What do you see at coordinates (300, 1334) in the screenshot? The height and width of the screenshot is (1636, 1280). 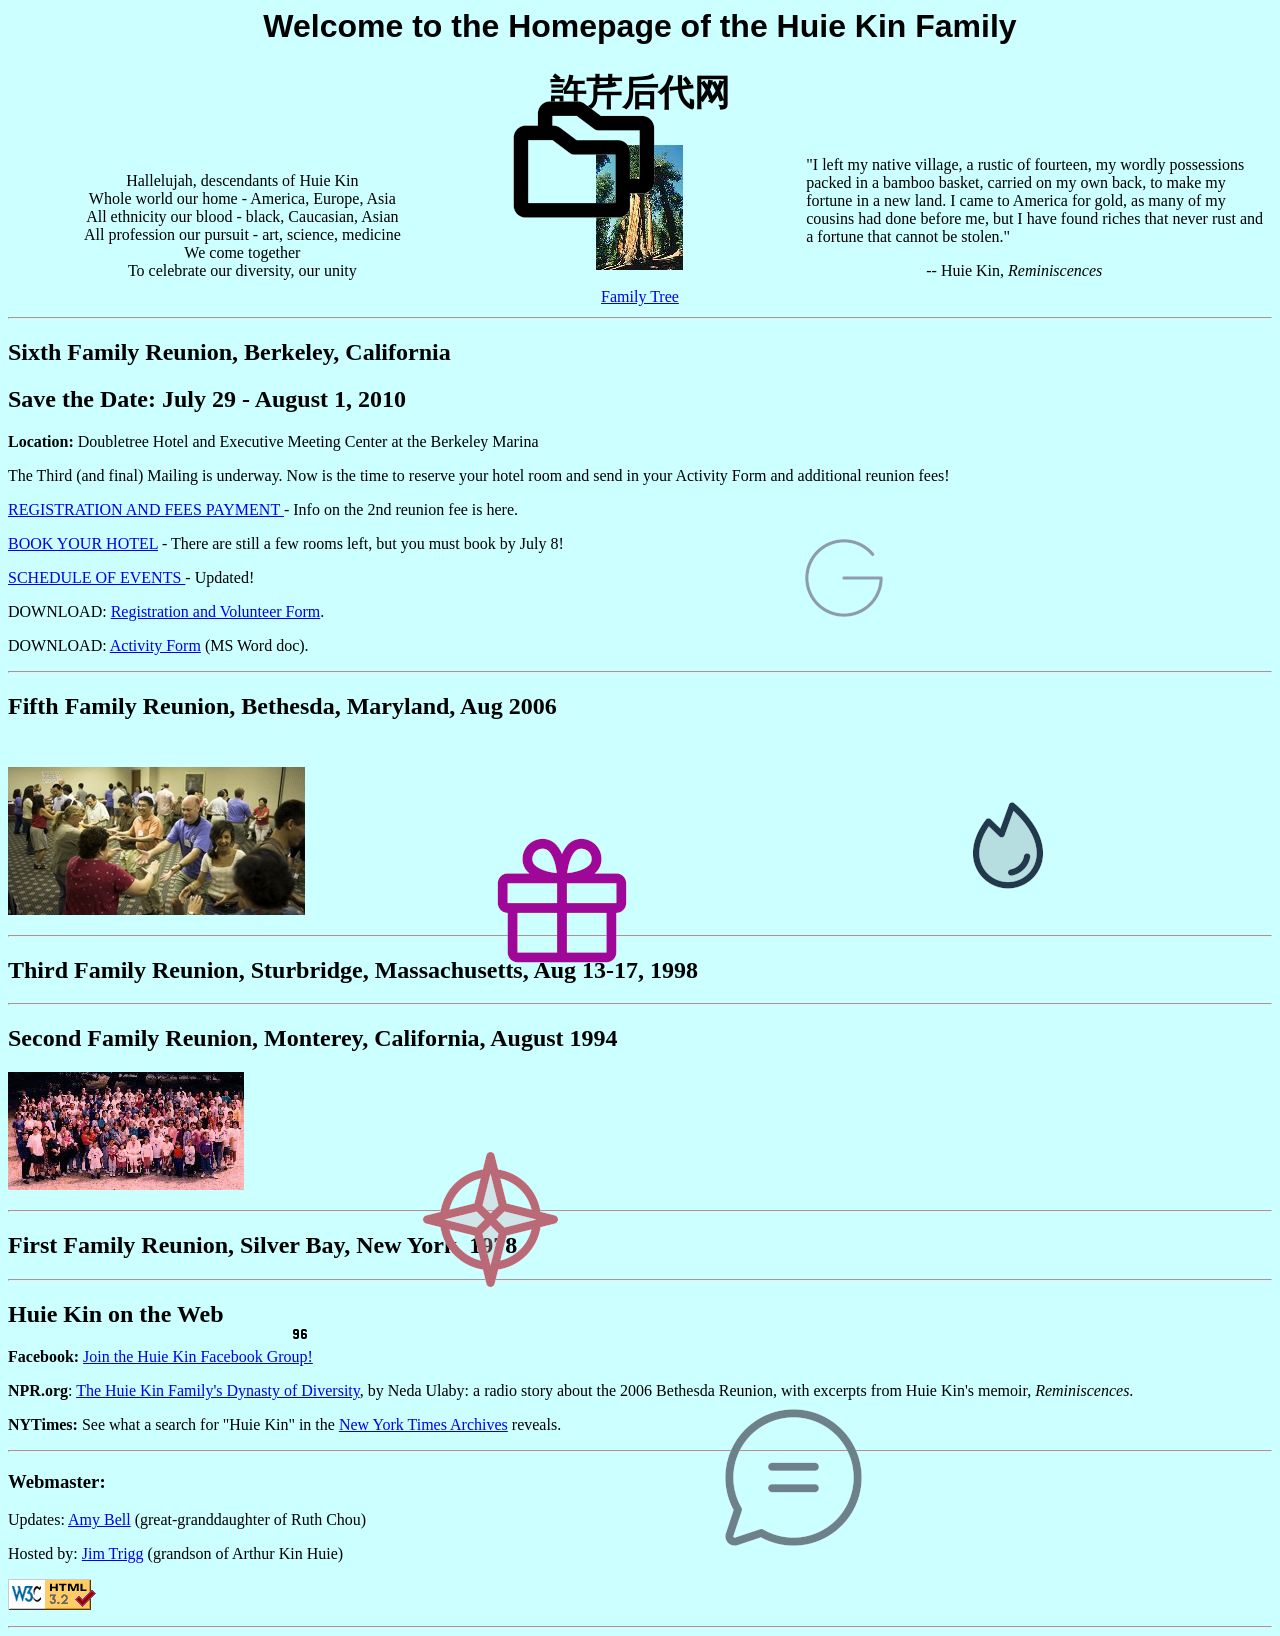 I see `displays the number 96 as a label or count indicator` at bounding box center [300, 1334].